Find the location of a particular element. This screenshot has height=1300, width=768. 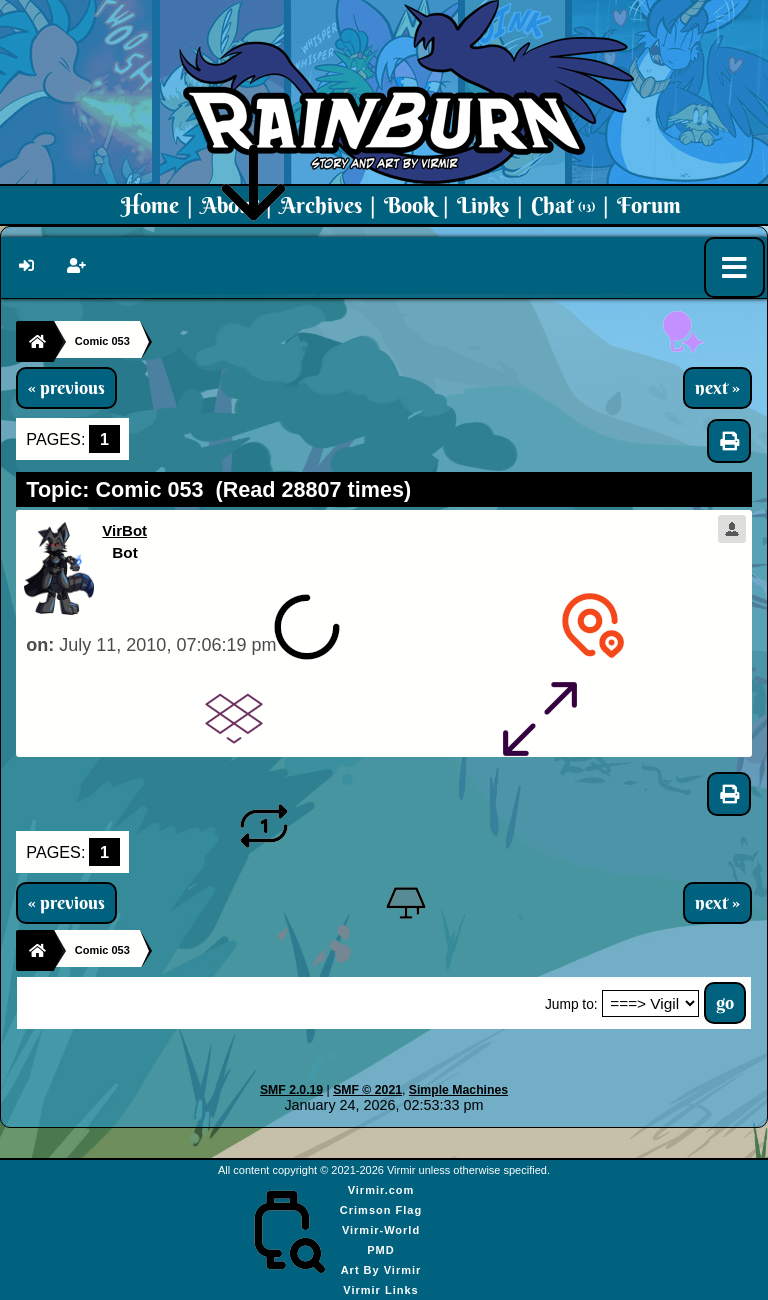

scroll down or view more content is located at coordinates (253, 182).